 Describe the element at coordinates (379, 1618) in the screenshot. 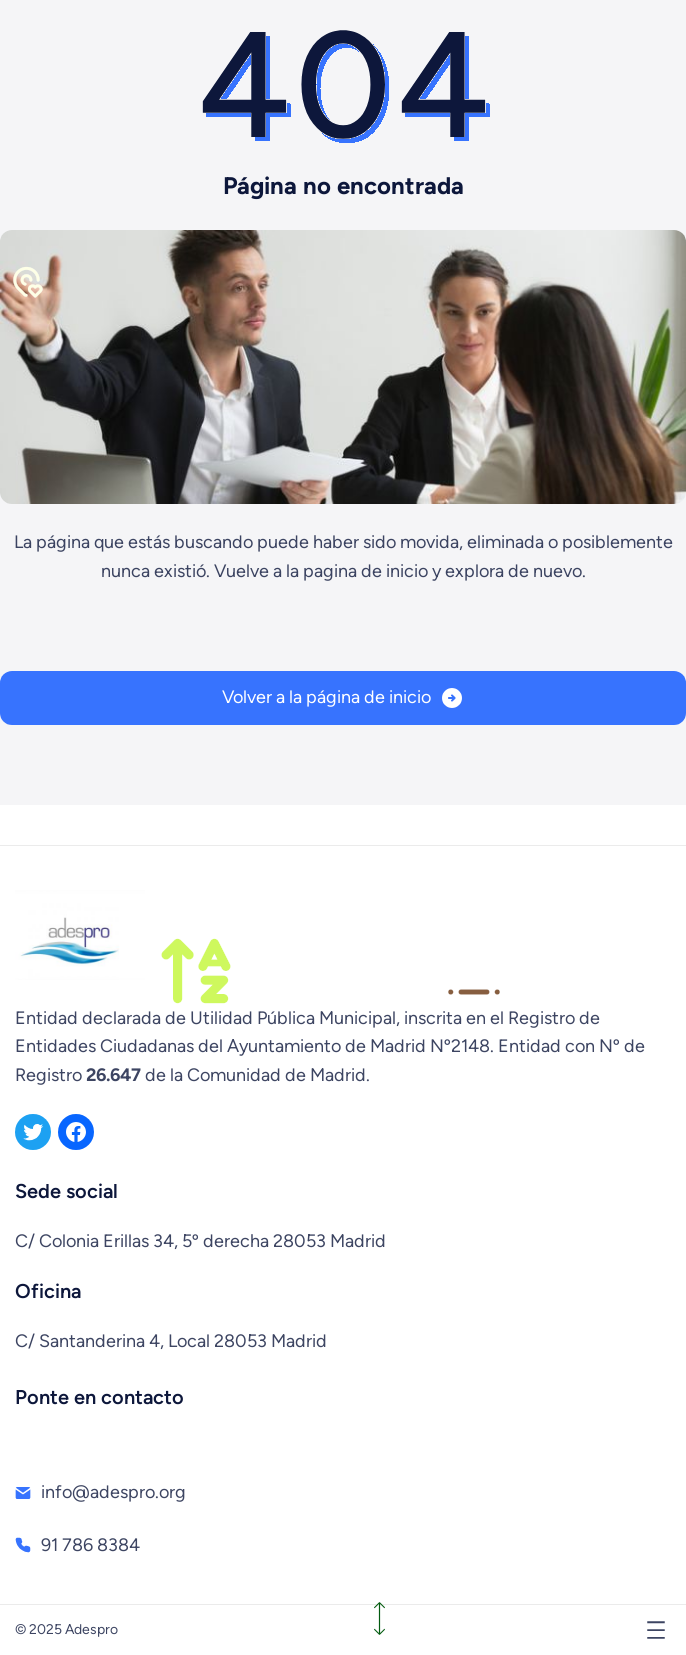

I see `adjust height or vertical size` at that location.